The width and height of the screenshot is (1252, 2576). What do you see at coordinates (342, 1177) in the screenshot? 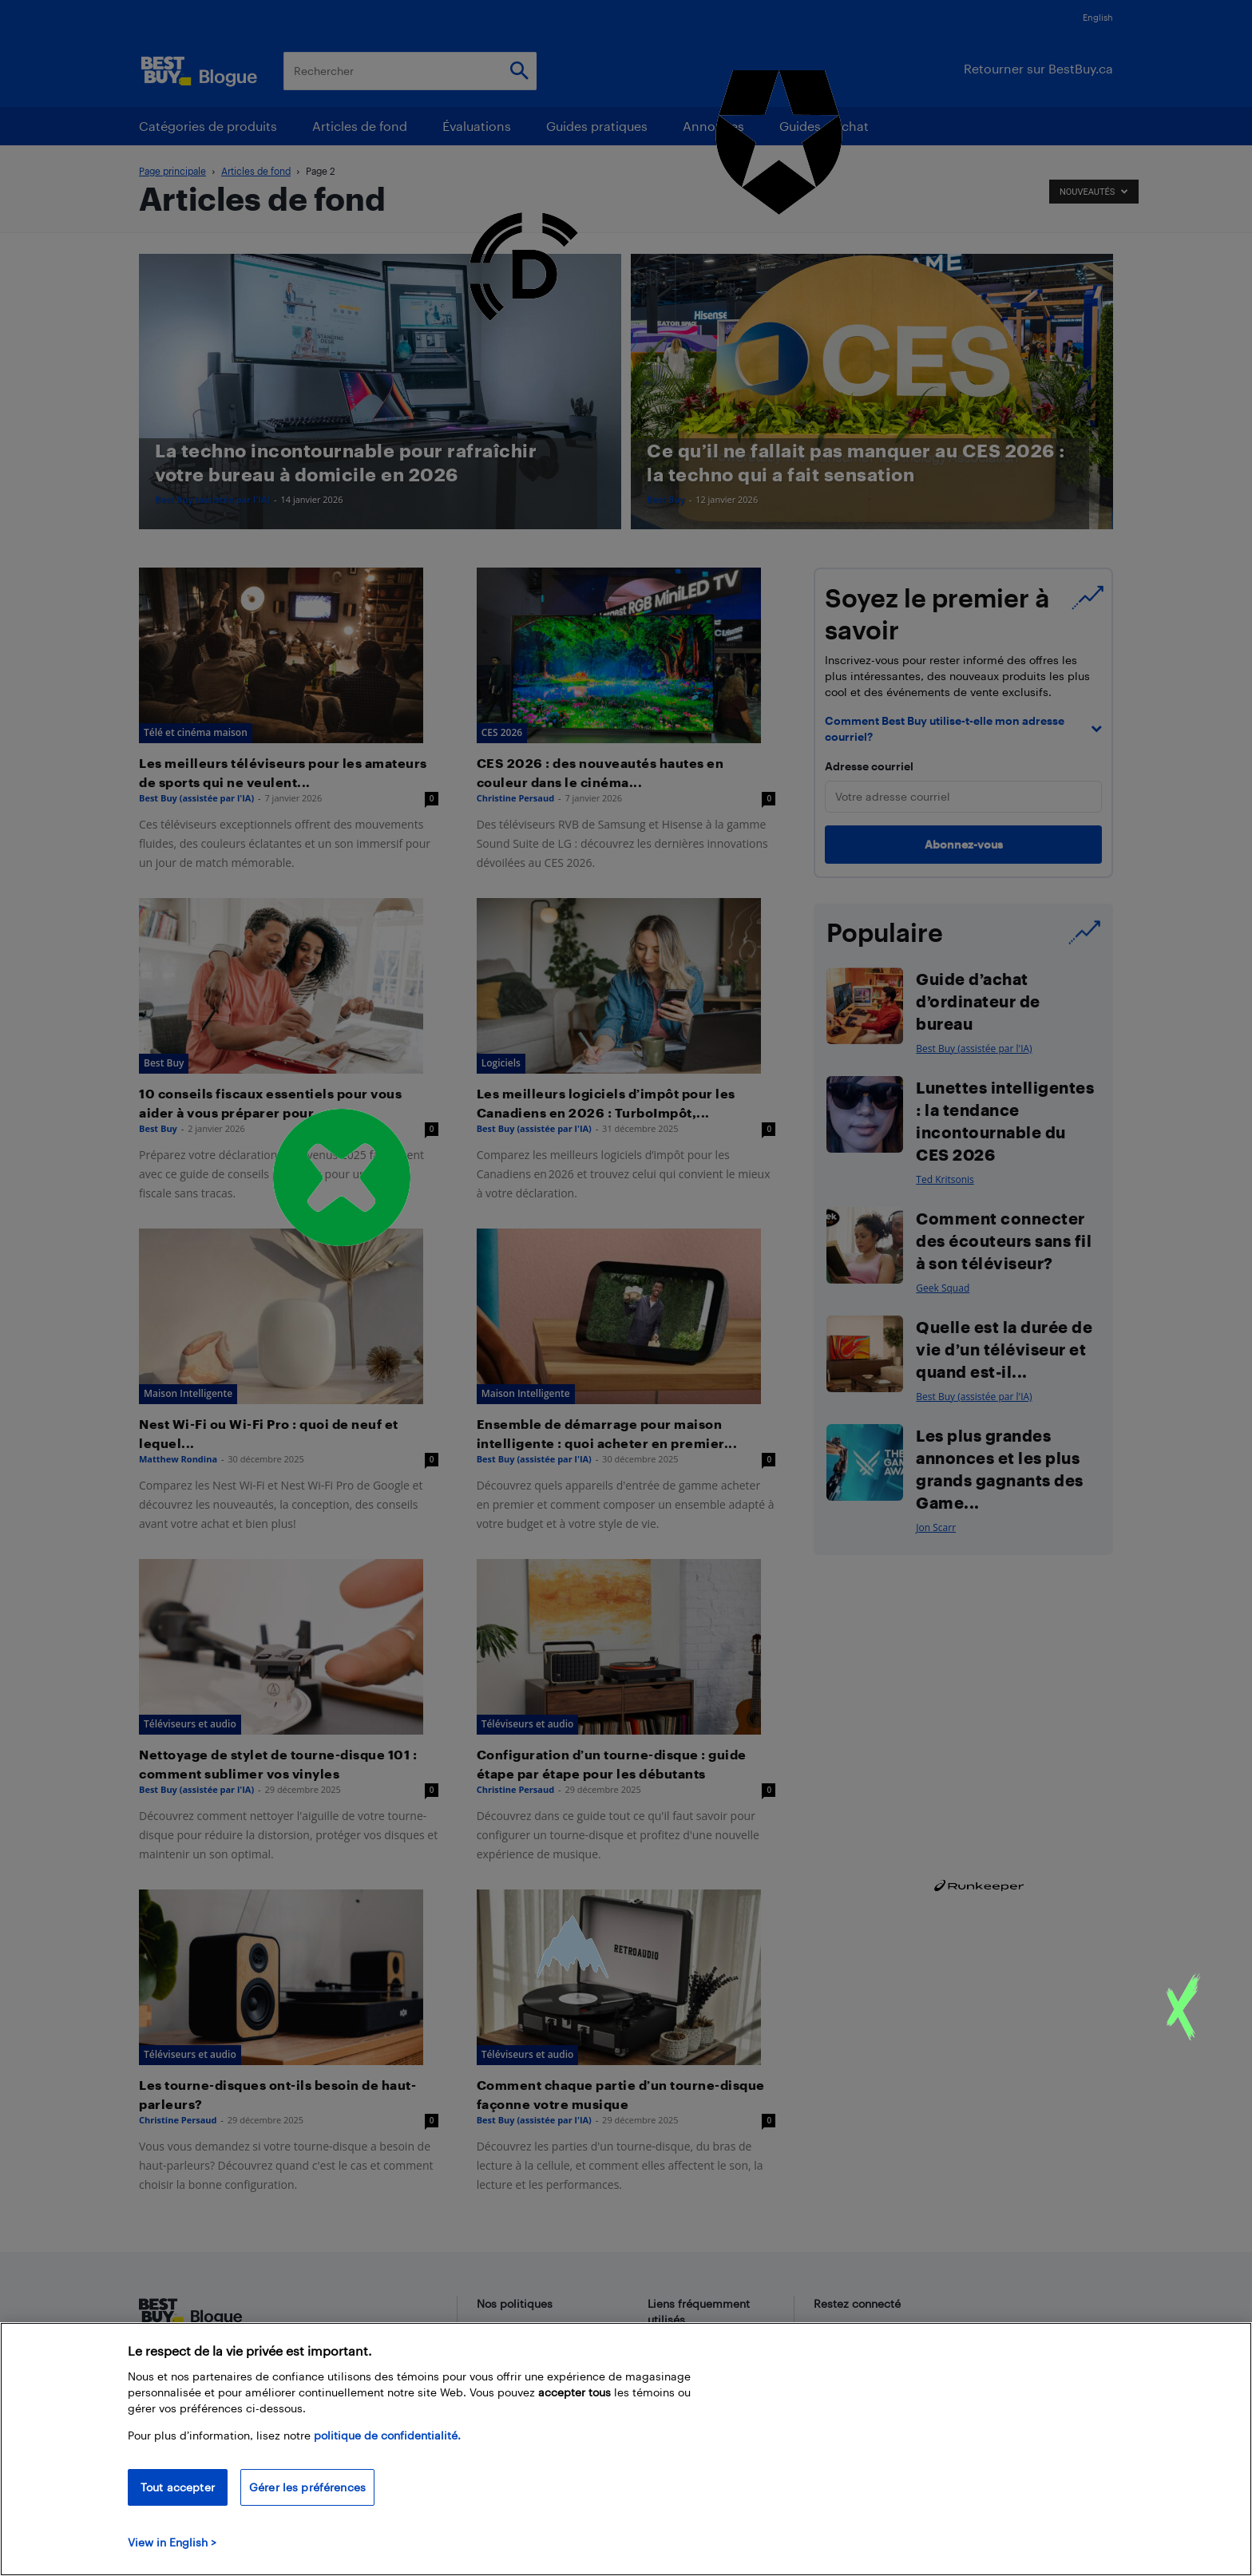
I see `visit the iFixit website for repair guides` at bounding box center [342, 1177].